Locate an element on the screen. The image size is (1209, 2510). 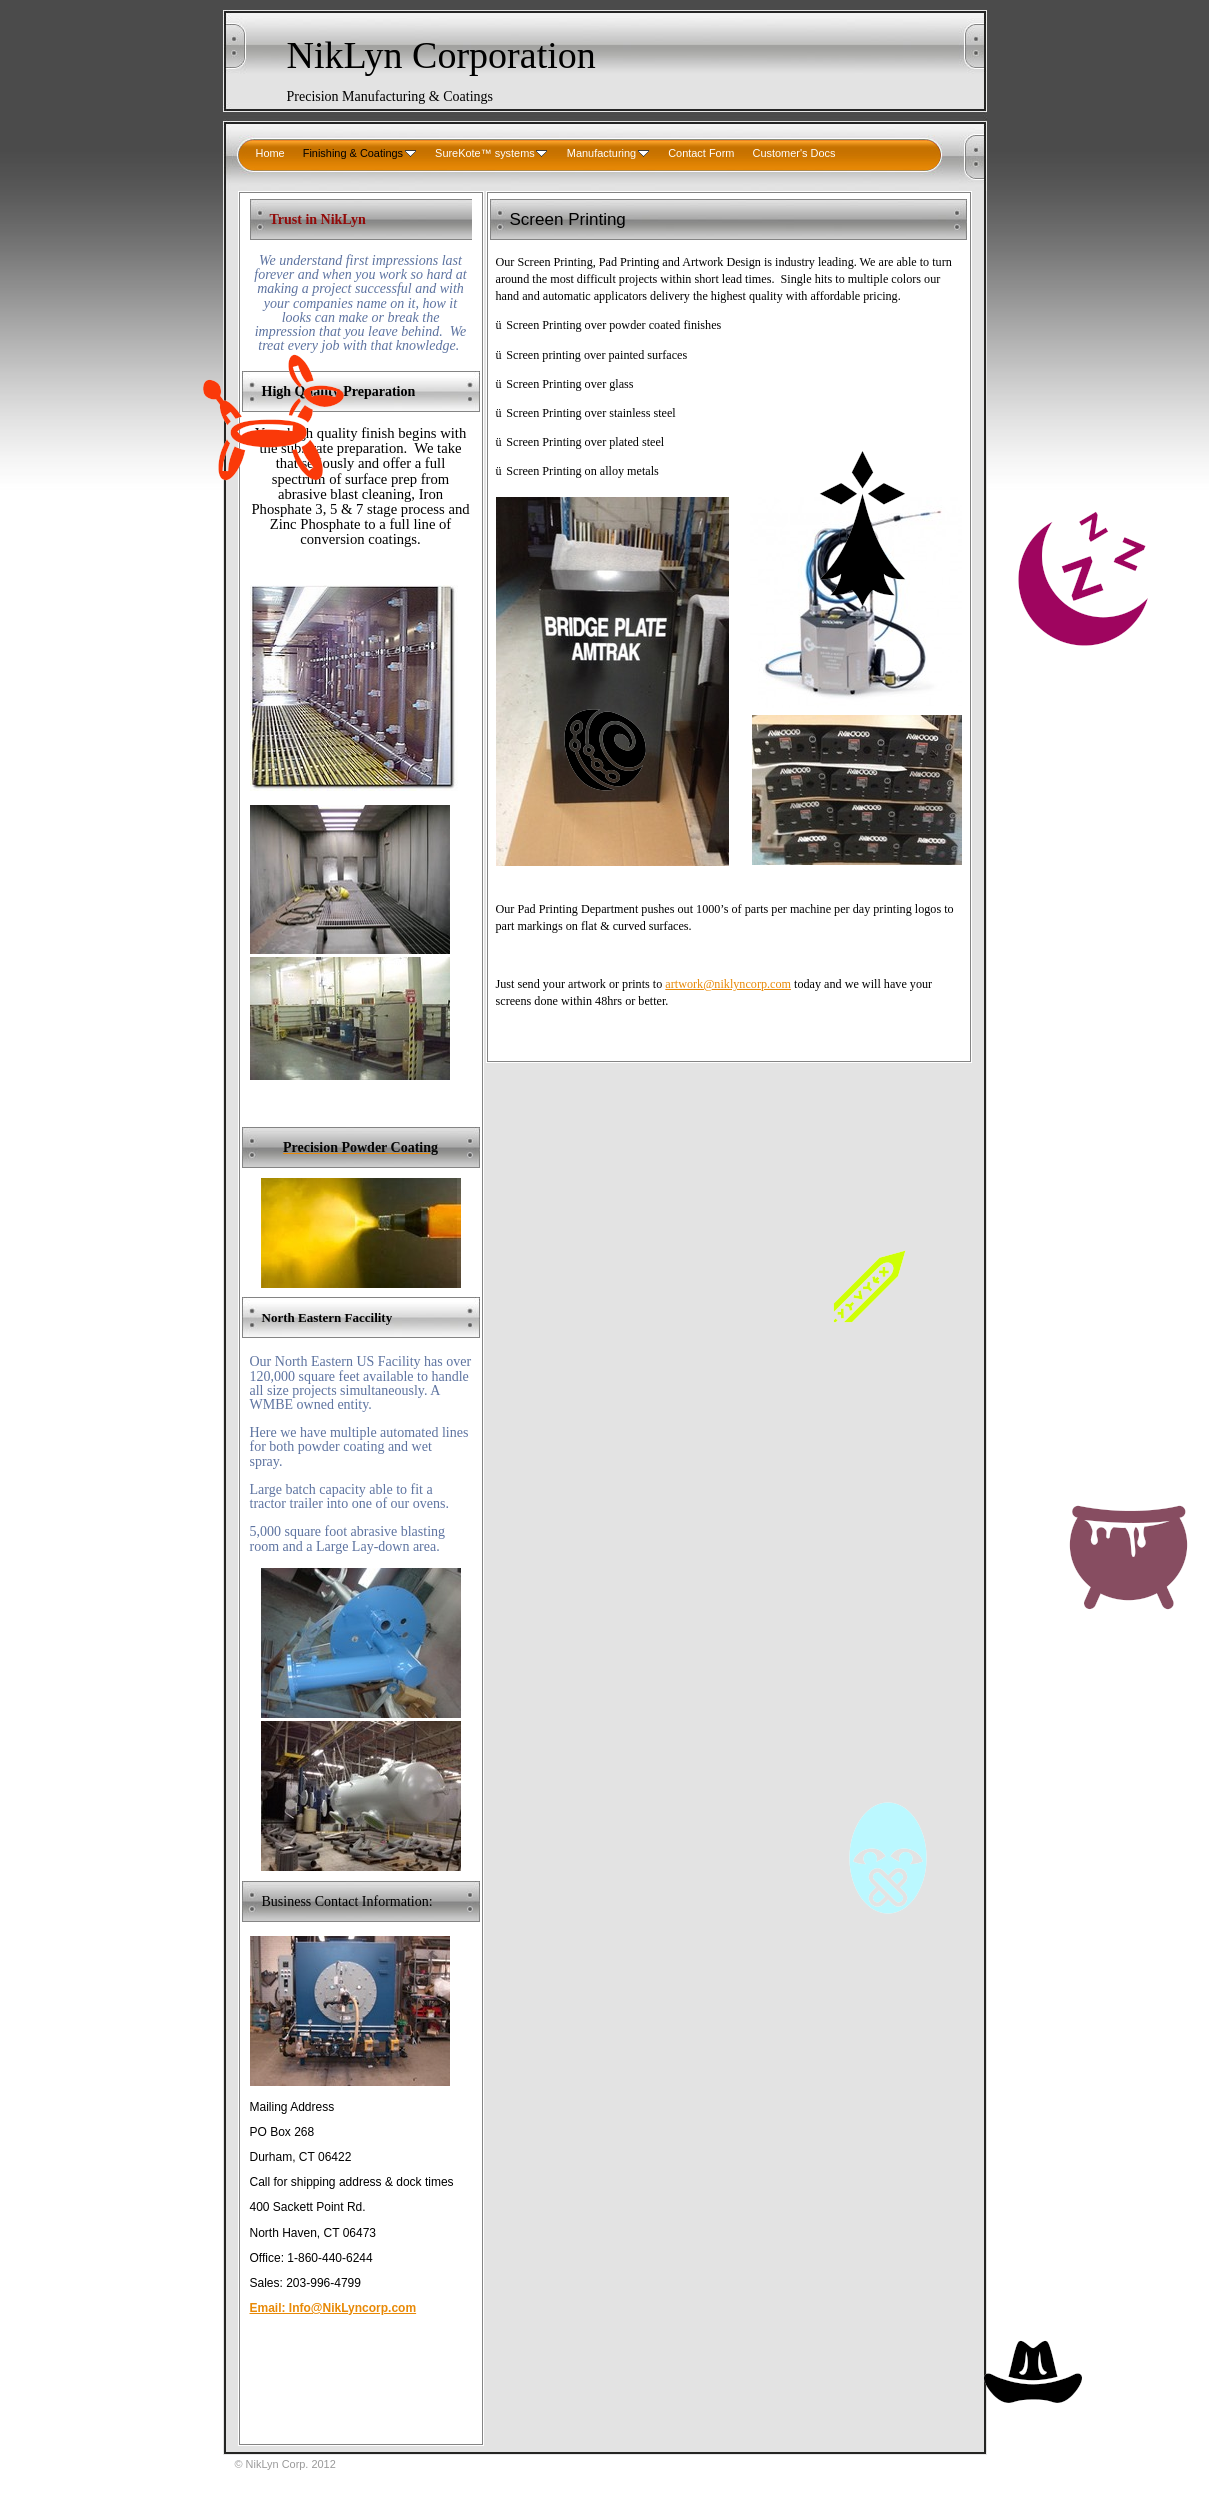
equip a magical or enchanted weapon is located at coordinates (869, 1286).